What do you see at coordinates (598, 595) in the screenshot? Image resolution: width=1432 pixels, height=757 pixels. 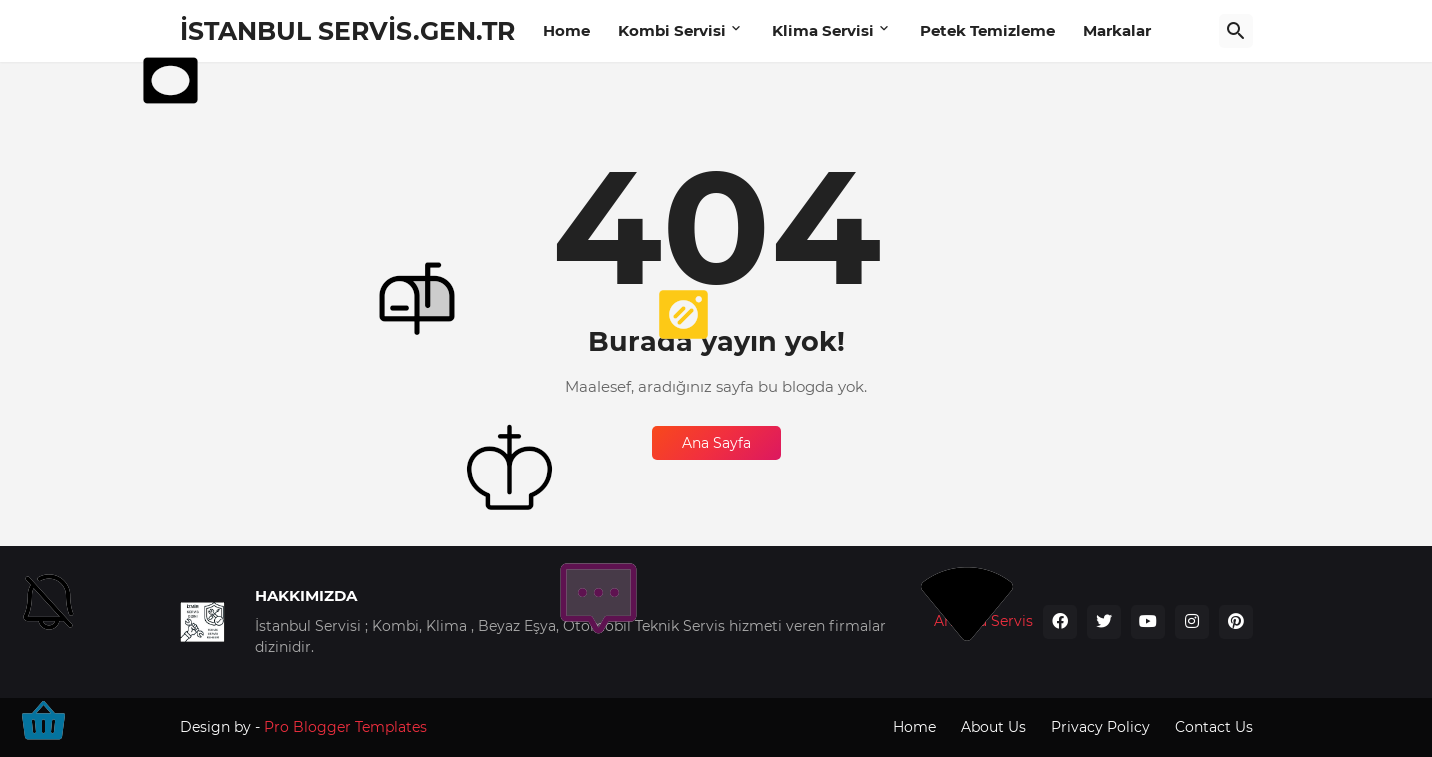 I see `open chat or messaging` at bounding box center [598, 595].